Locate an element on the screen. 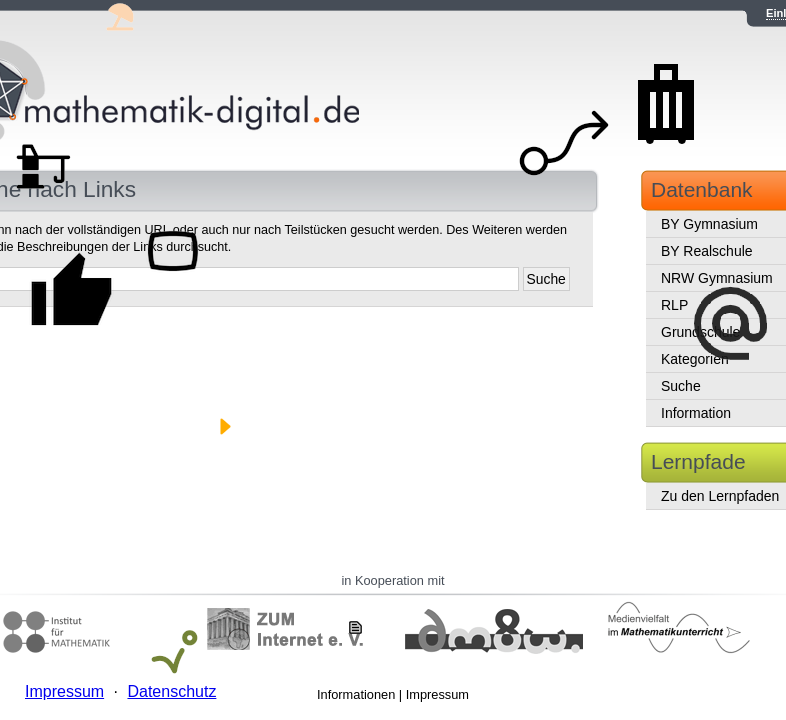 The width and height of the screenshot is (786, 720). access construction or building management tools is located at coordinates (42, 166).